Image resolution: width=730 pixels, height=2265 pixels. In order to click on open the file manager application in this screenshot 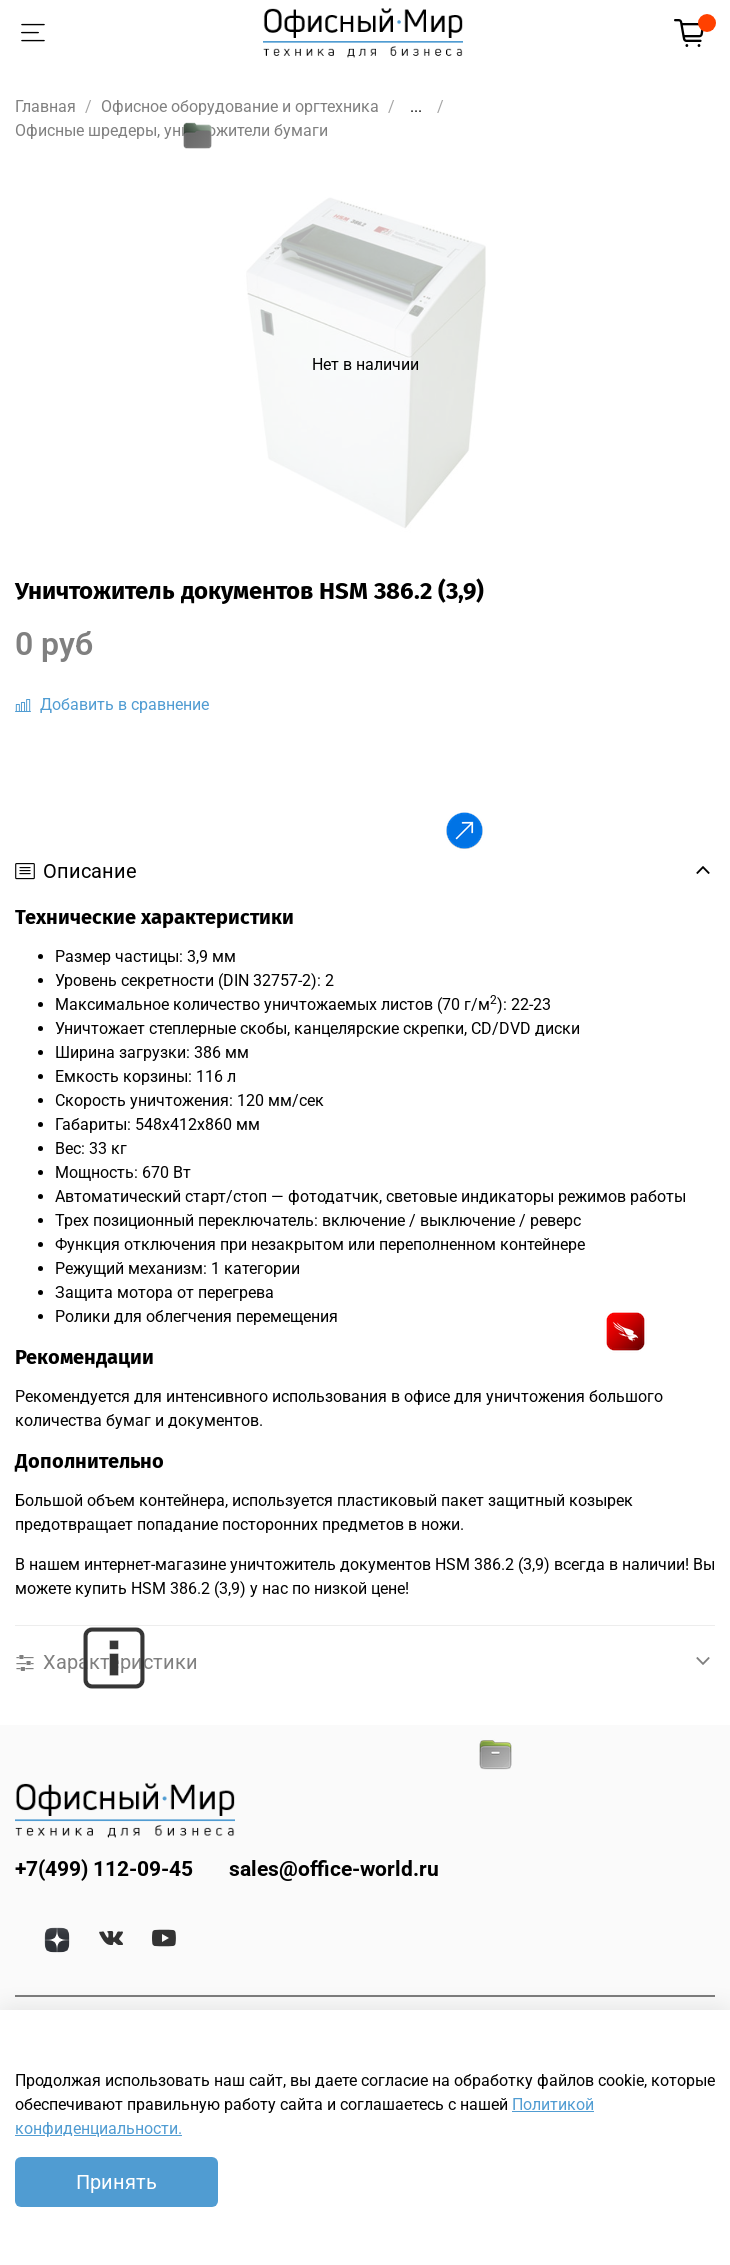, I will do `click(495, 1754)`.